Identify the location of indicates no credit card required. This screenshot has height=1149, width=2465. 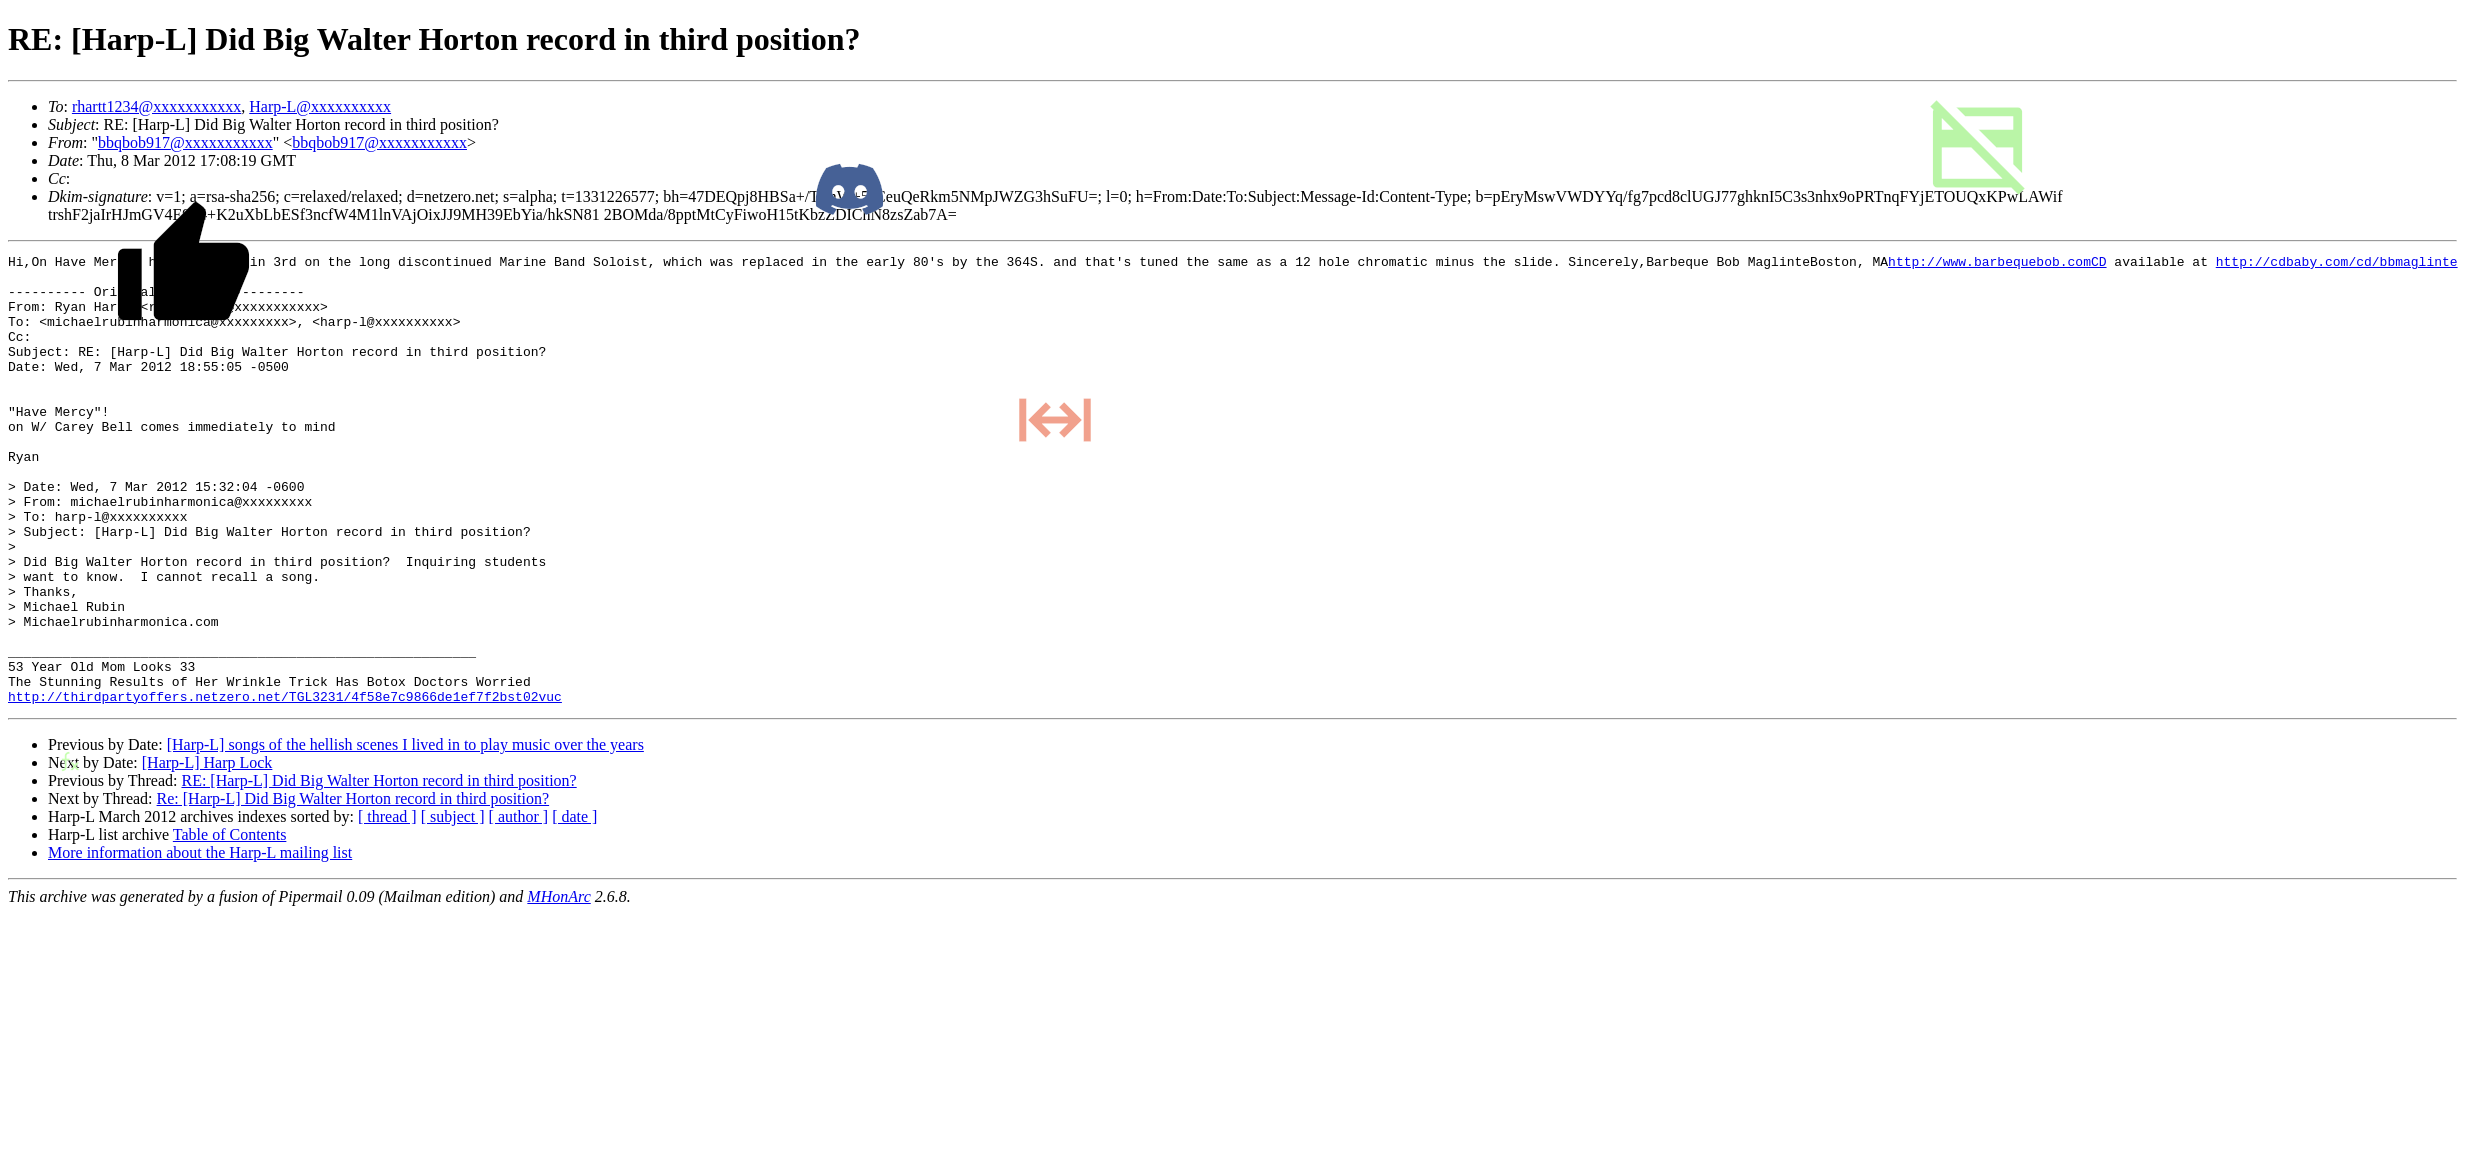
(1977, 147).